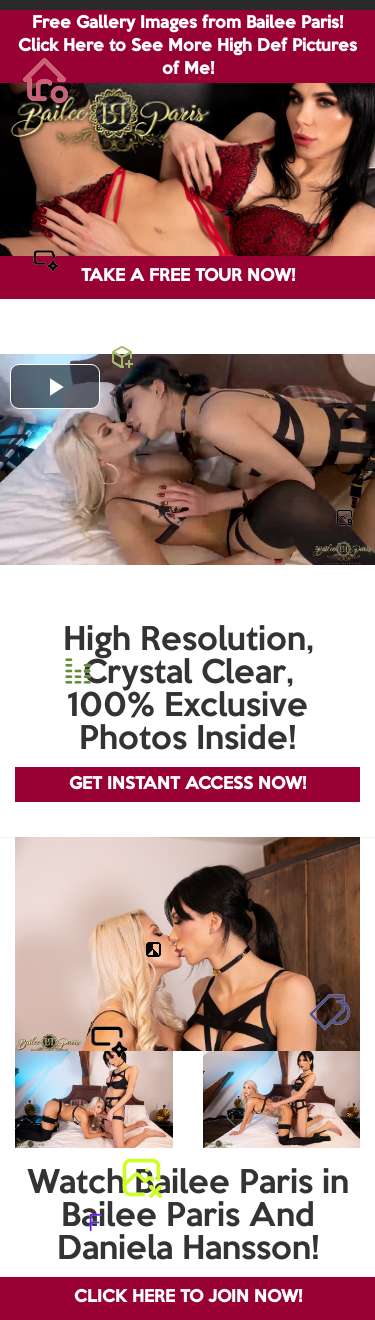 The width and height of the screenshot is (375, 1320). I want to click on home location with active status indicator, so click(44, 79).